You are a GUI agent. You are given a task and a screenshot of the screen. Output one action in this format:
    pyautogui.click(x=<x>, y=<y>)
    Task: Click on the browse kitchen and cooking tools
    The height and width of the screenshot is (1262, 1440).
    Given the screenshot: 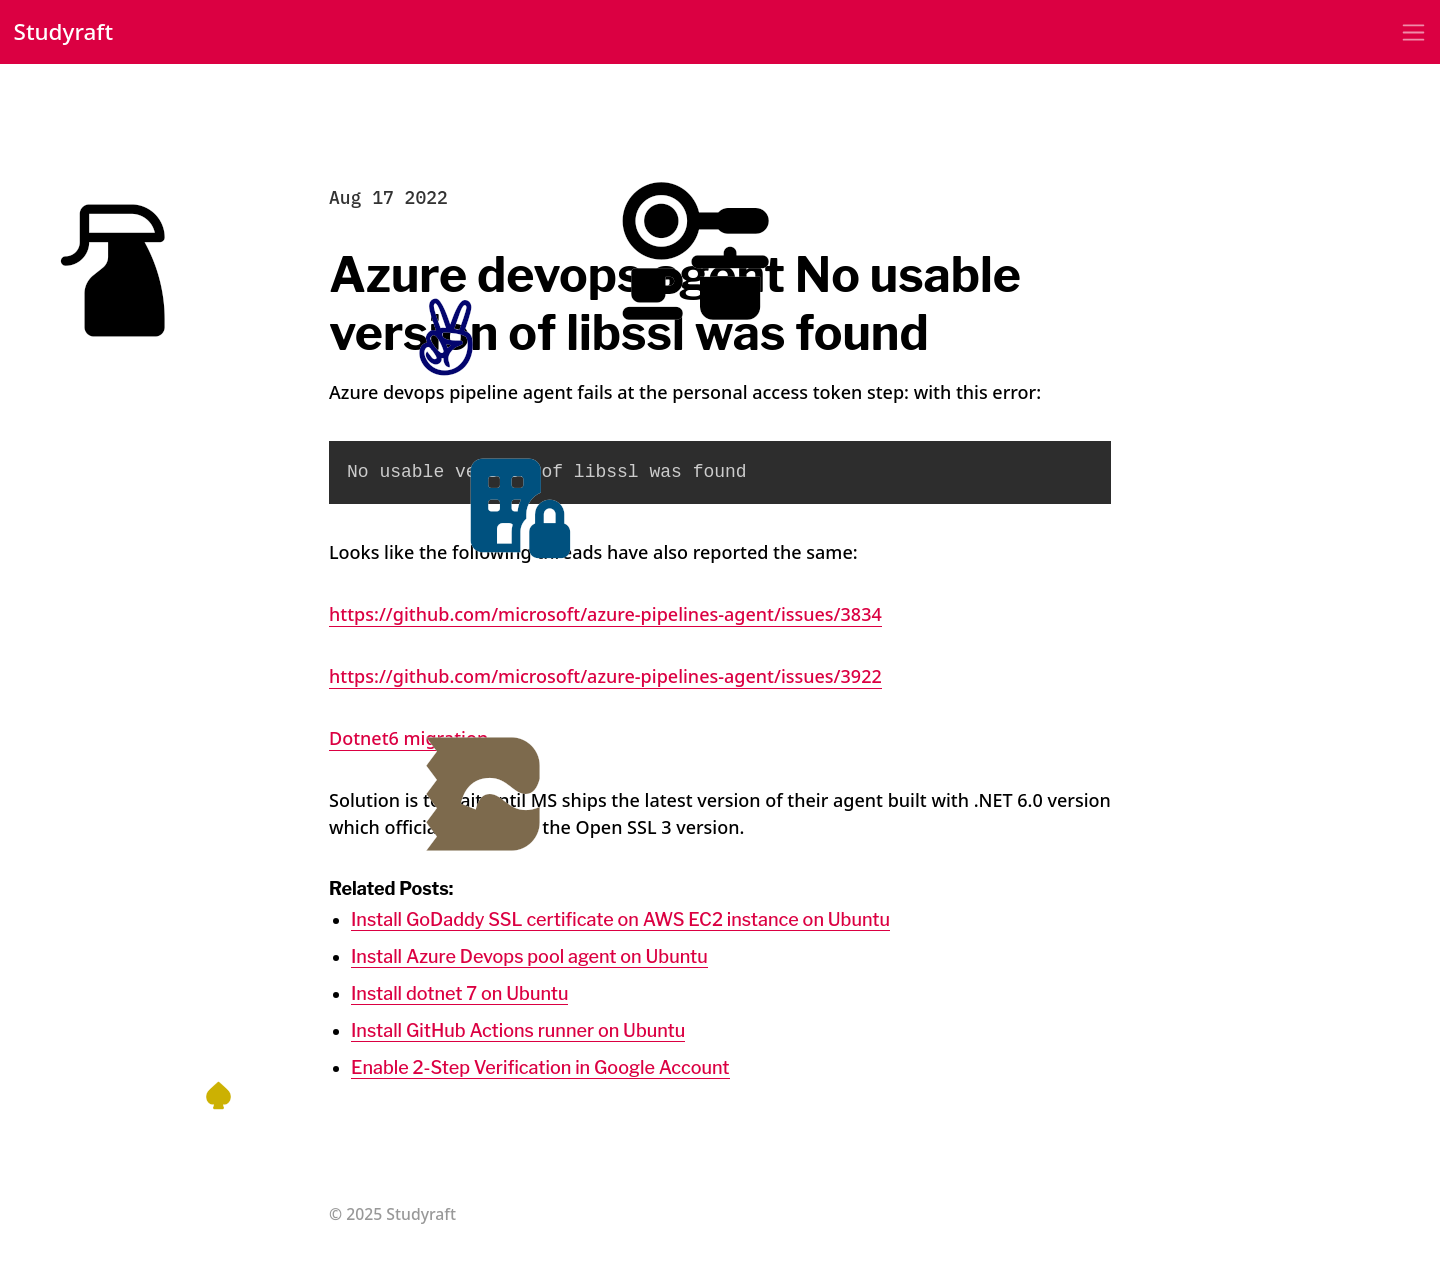 What is the action you would take?
    pyautogui.click(x=700, y=251)
    